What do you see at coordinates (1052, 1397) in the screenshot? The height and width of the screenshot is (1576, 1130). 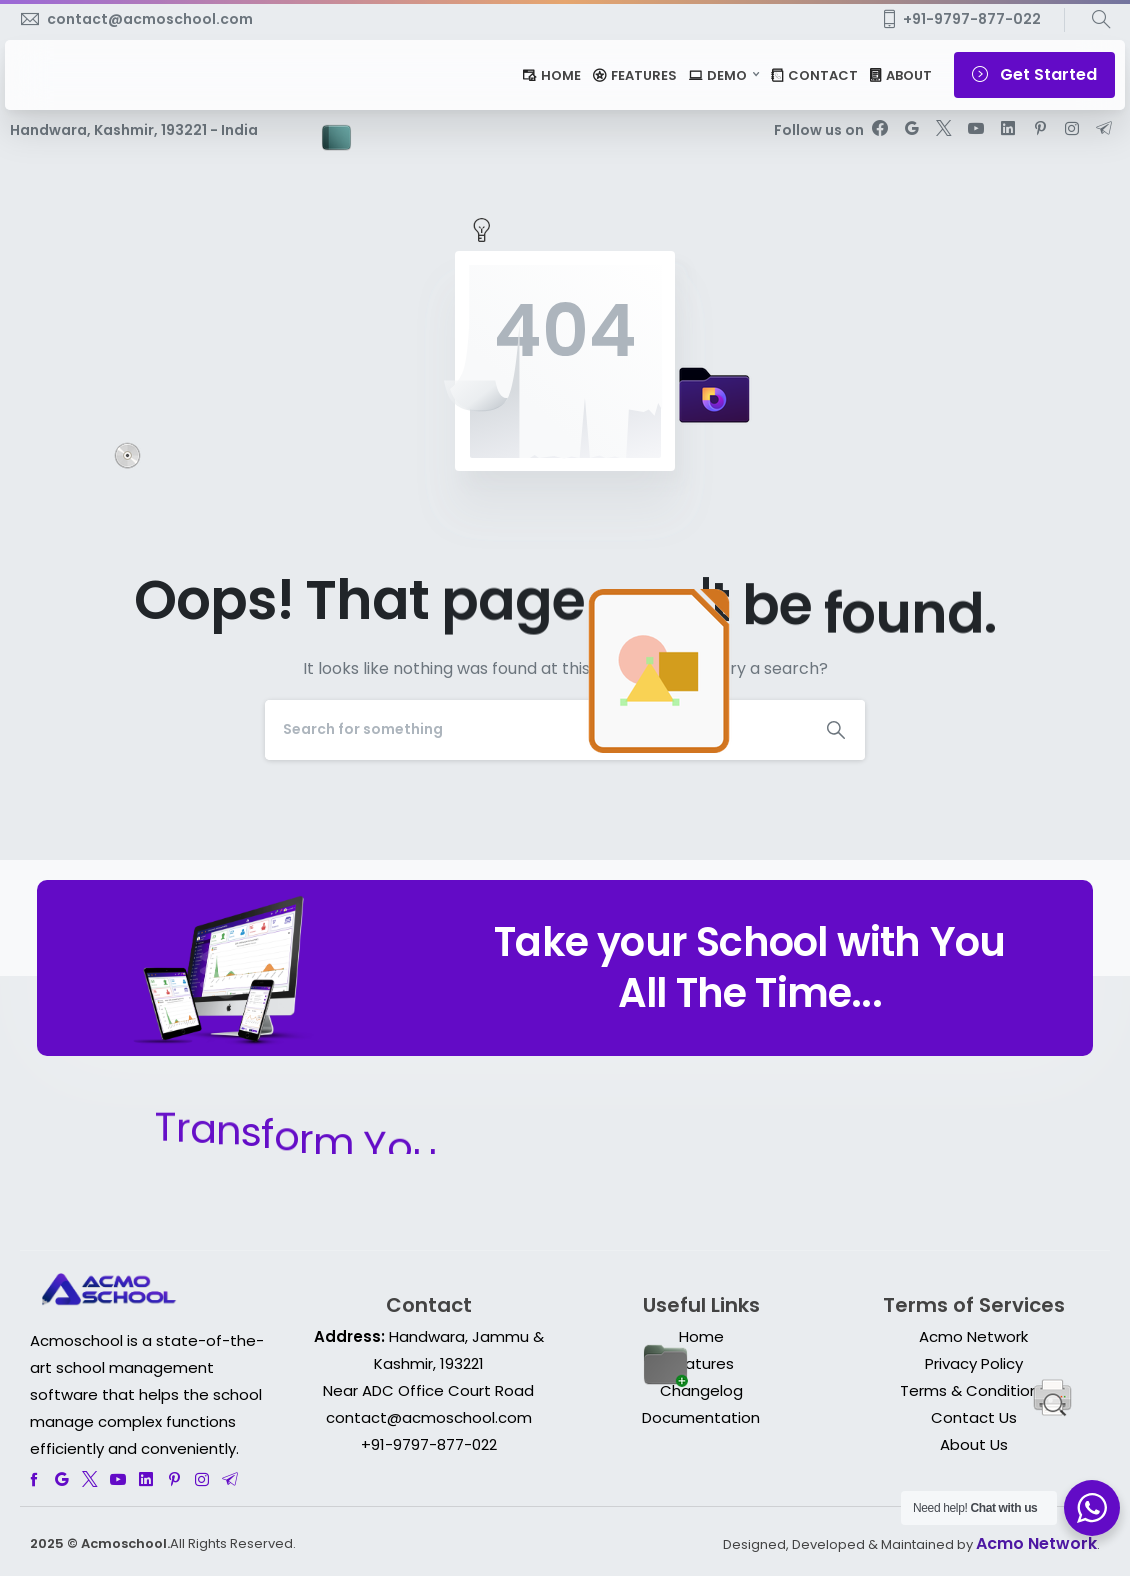 I see `preview document before printing` at bounding box center [1052, 1397].